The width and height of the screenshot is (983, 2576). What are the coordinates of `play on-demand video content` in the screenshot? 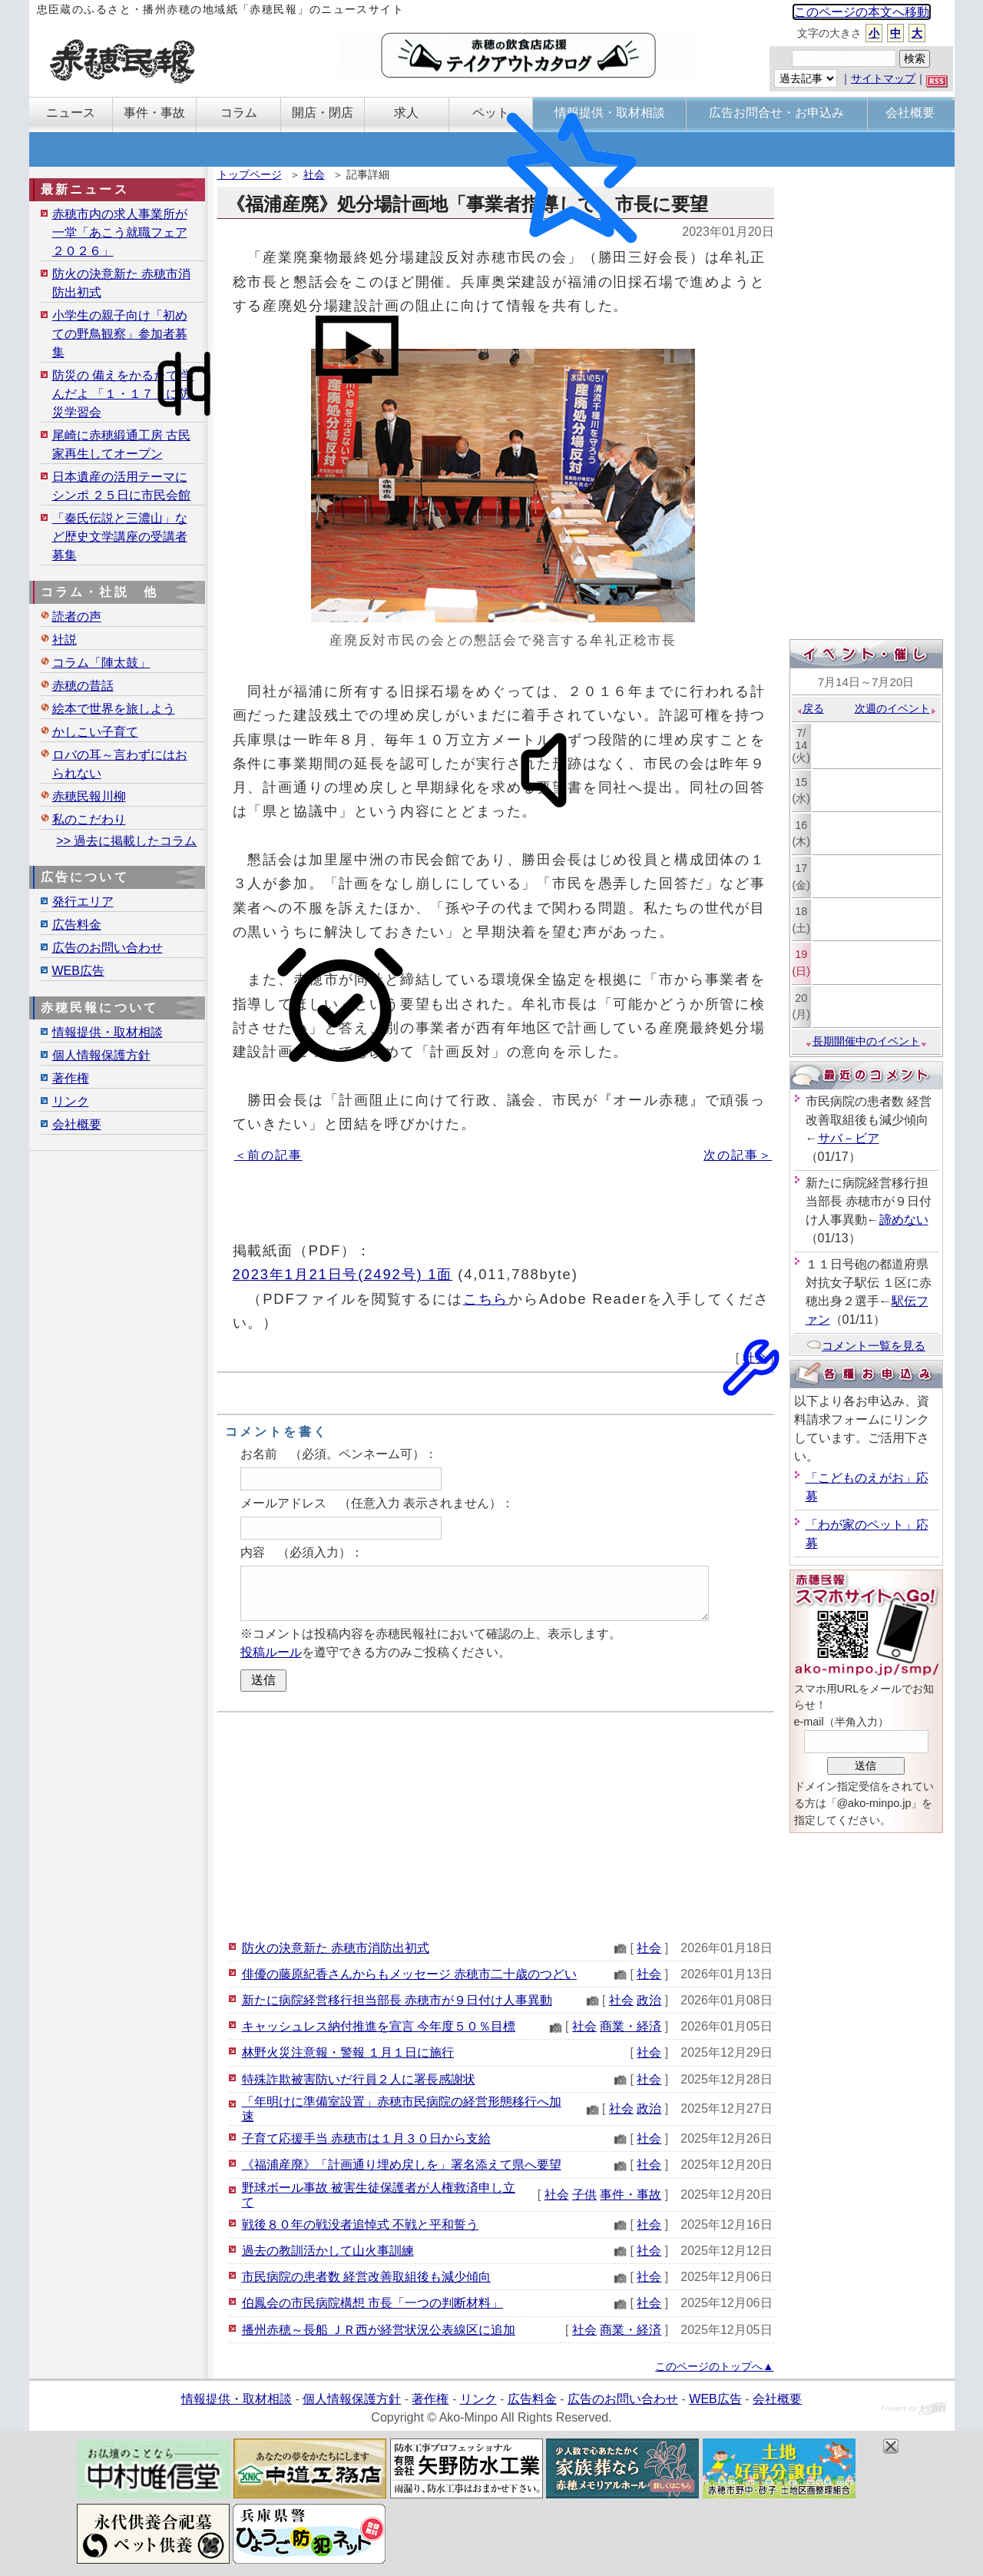 It's located at (357, 350).